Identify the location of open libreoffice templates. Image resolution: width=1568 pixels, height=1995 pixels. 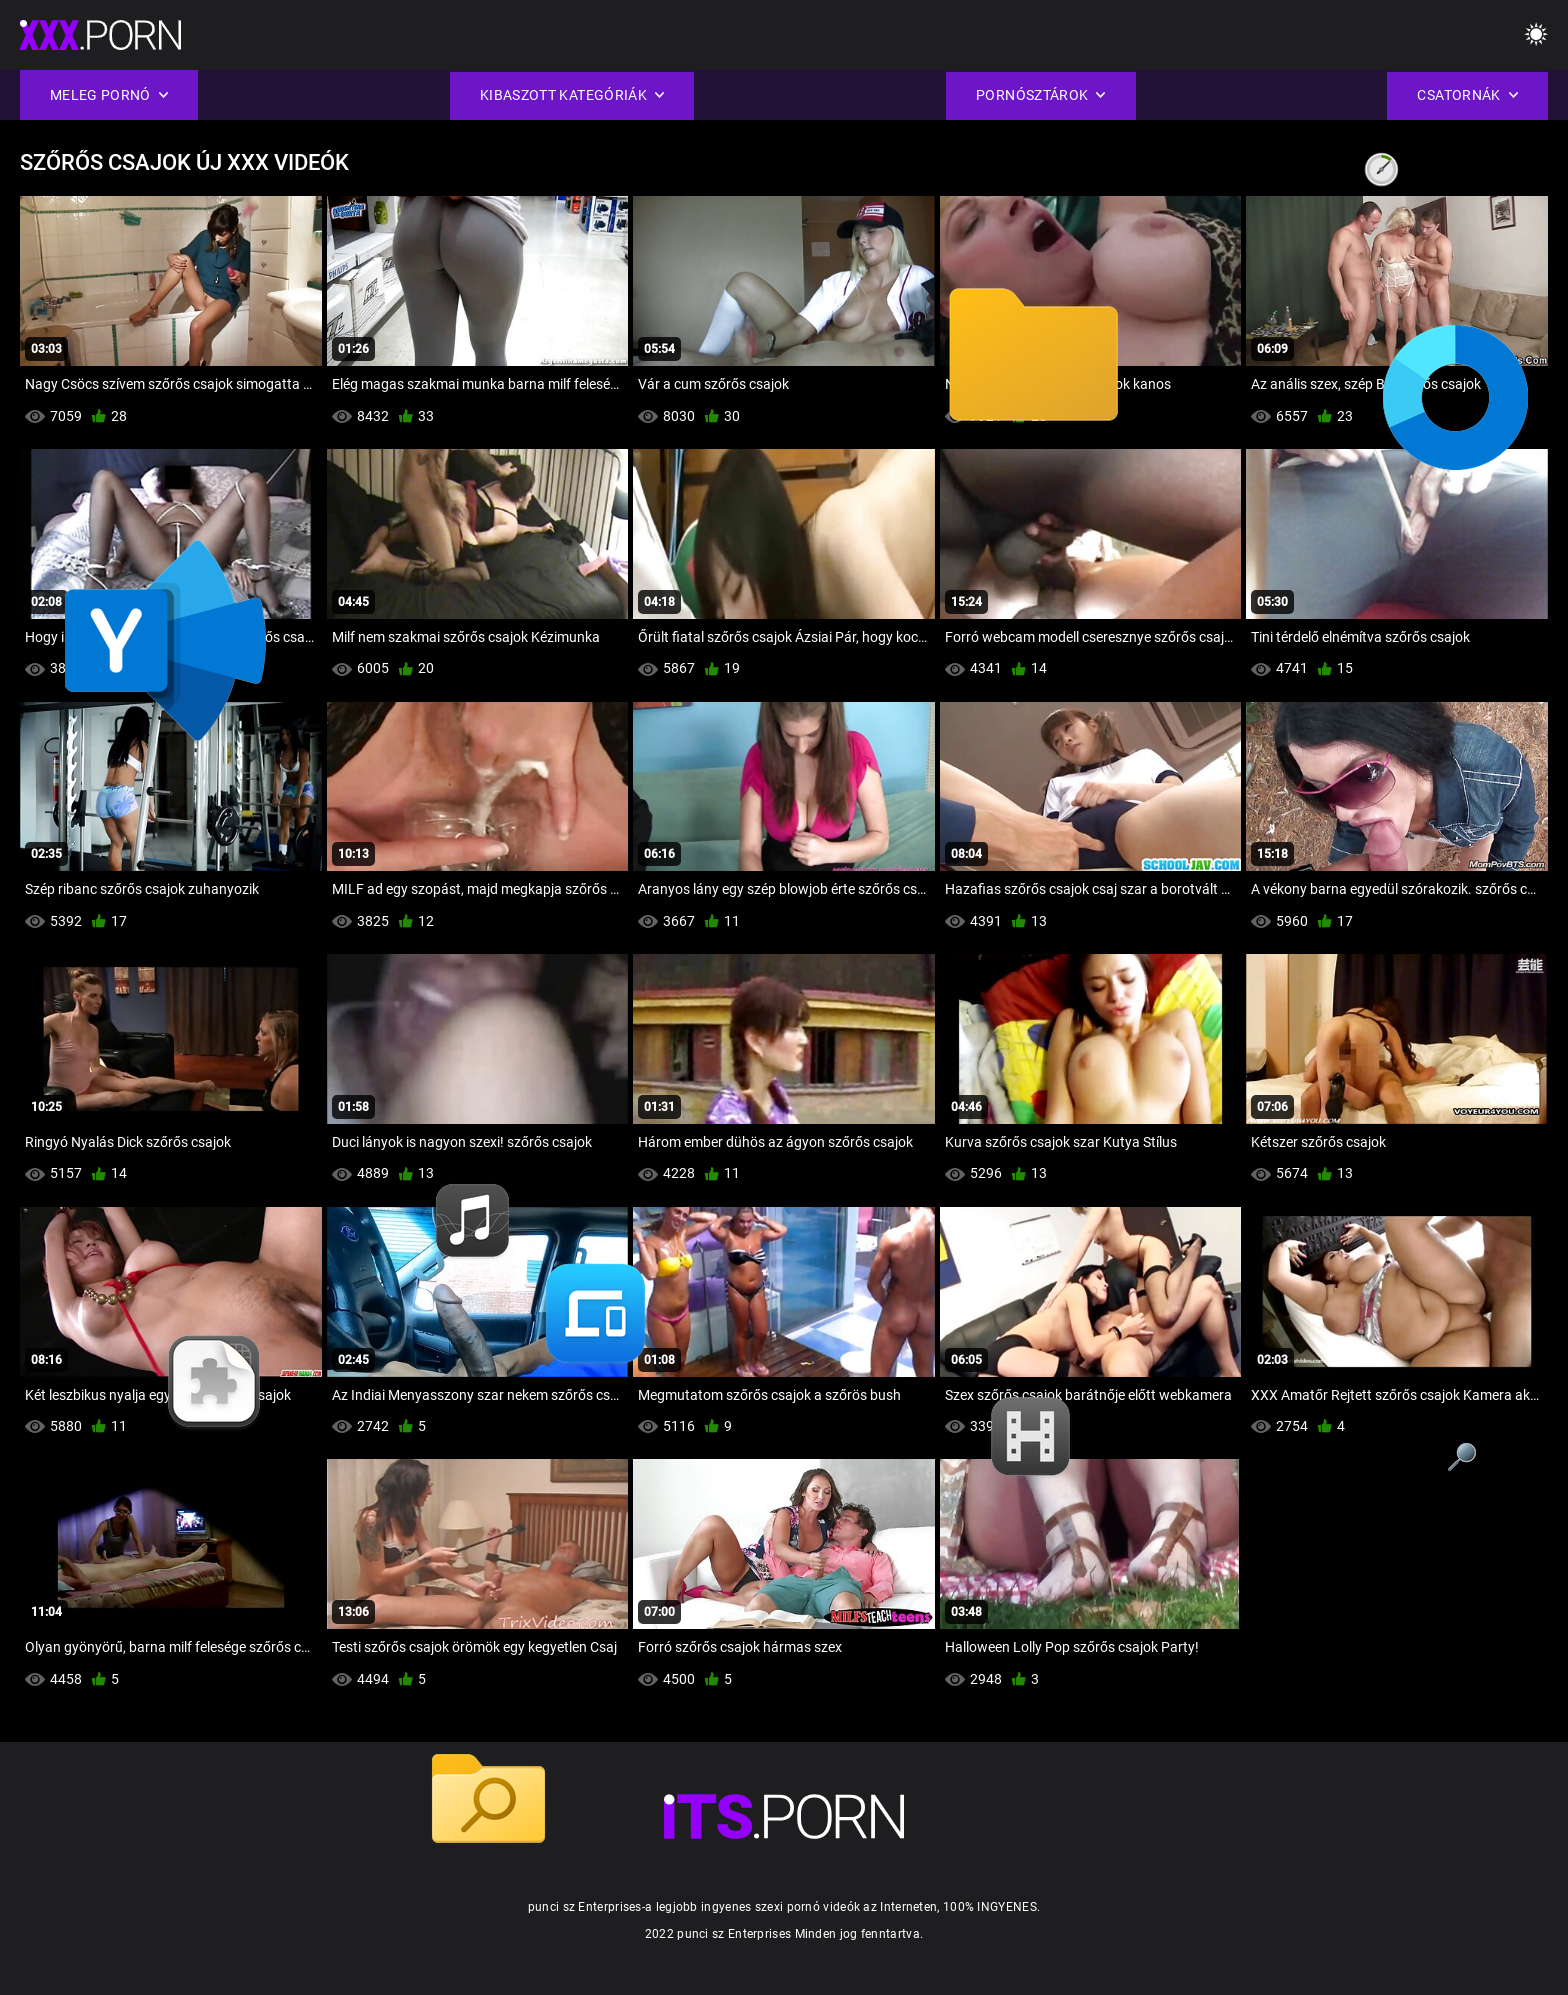
(214, 1381).